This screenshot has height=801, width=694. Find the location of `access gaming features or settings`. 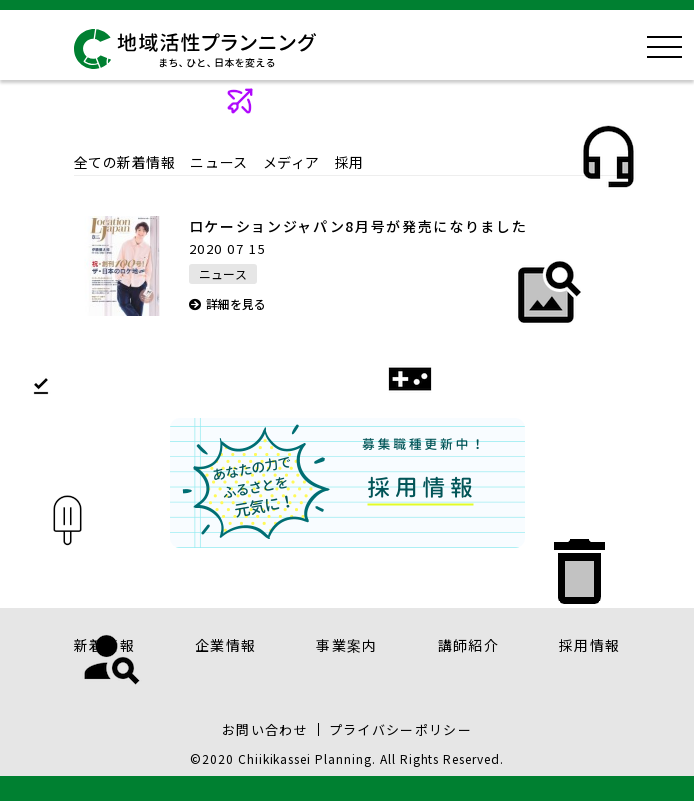

access gaming features or settings is located at coordinates (410, 379).